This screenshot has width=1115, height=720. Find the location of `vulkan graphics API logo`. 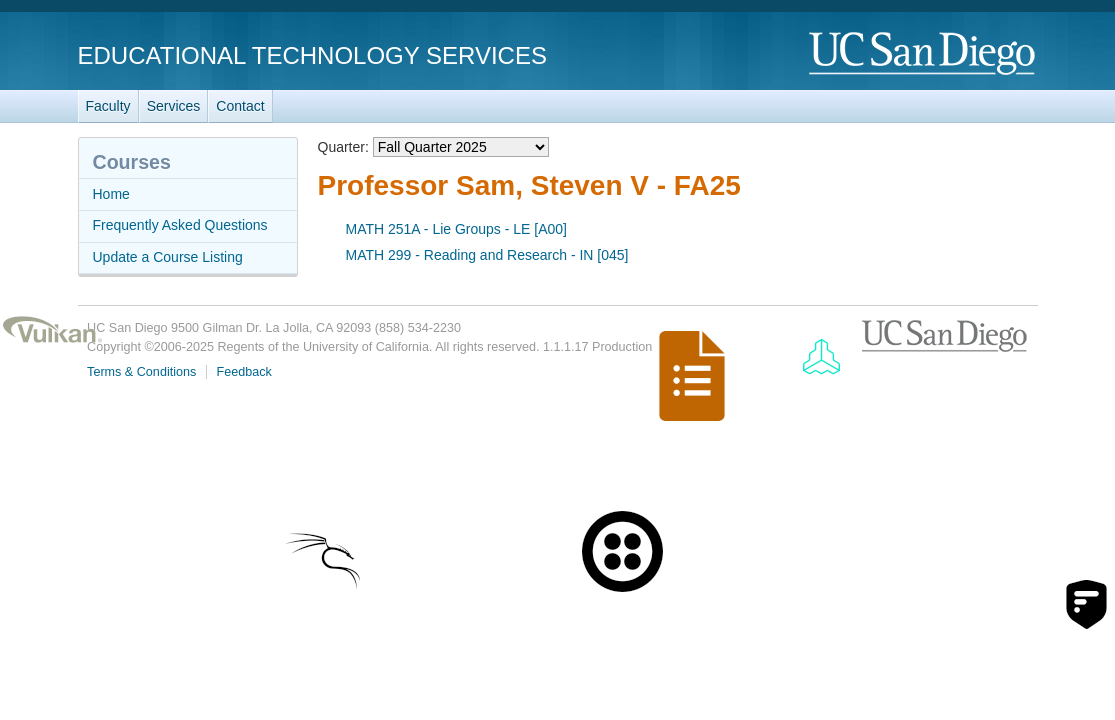

vulkan graphics API logo is located at coordinates (52, 329).